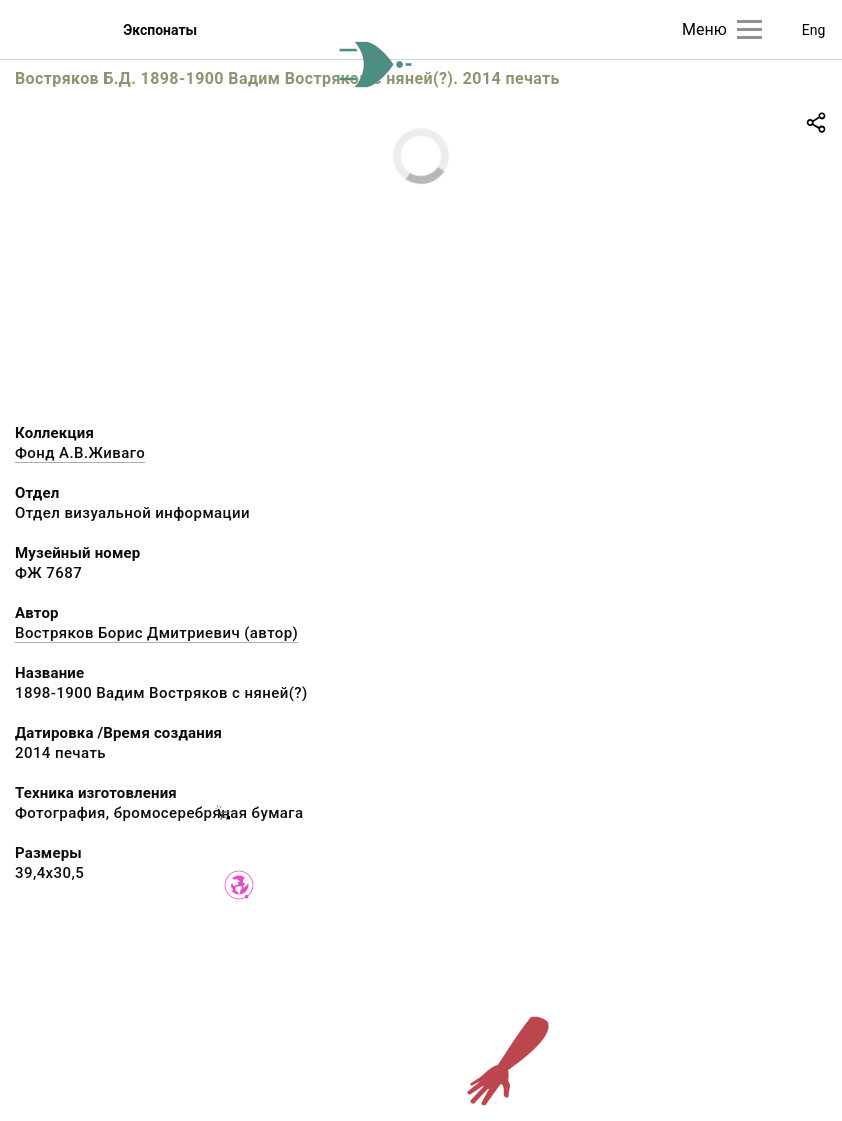 The height and width of the screenshot is (1121, 842). What do you see at coordinates (239, 885) in the screenshot?
I see `view orbital or satellite tracking` at bounding box center [239, 885].